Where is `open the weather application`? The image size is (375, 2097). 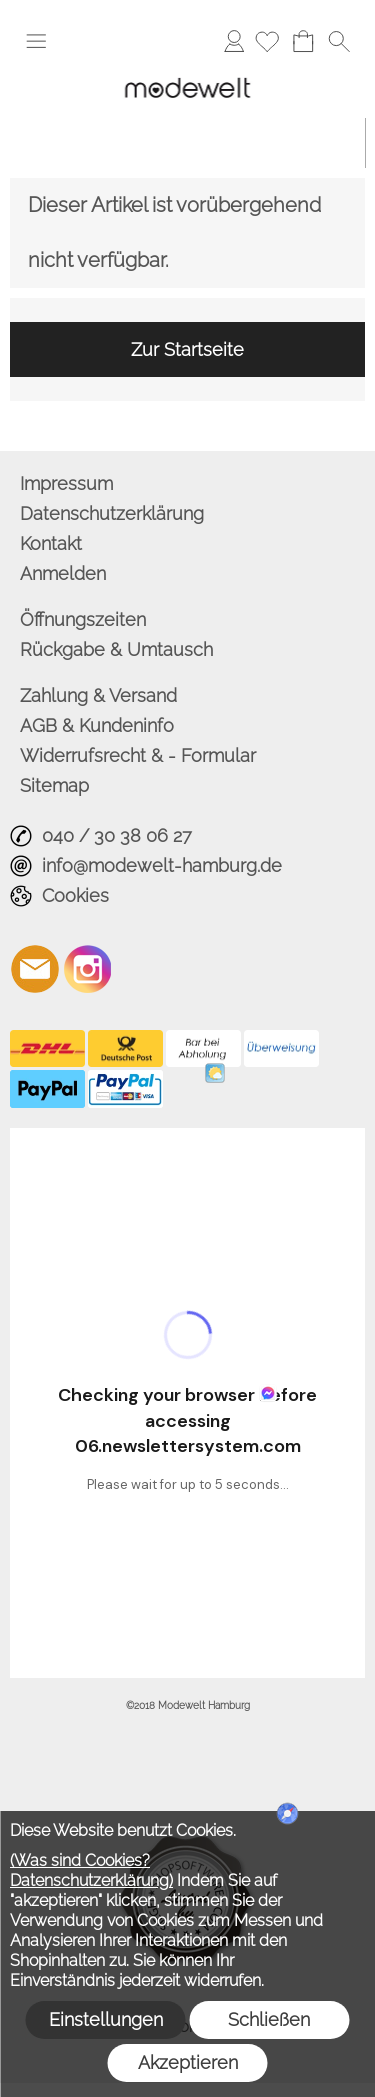
open the weather application is located at coordinates (215, 1073).